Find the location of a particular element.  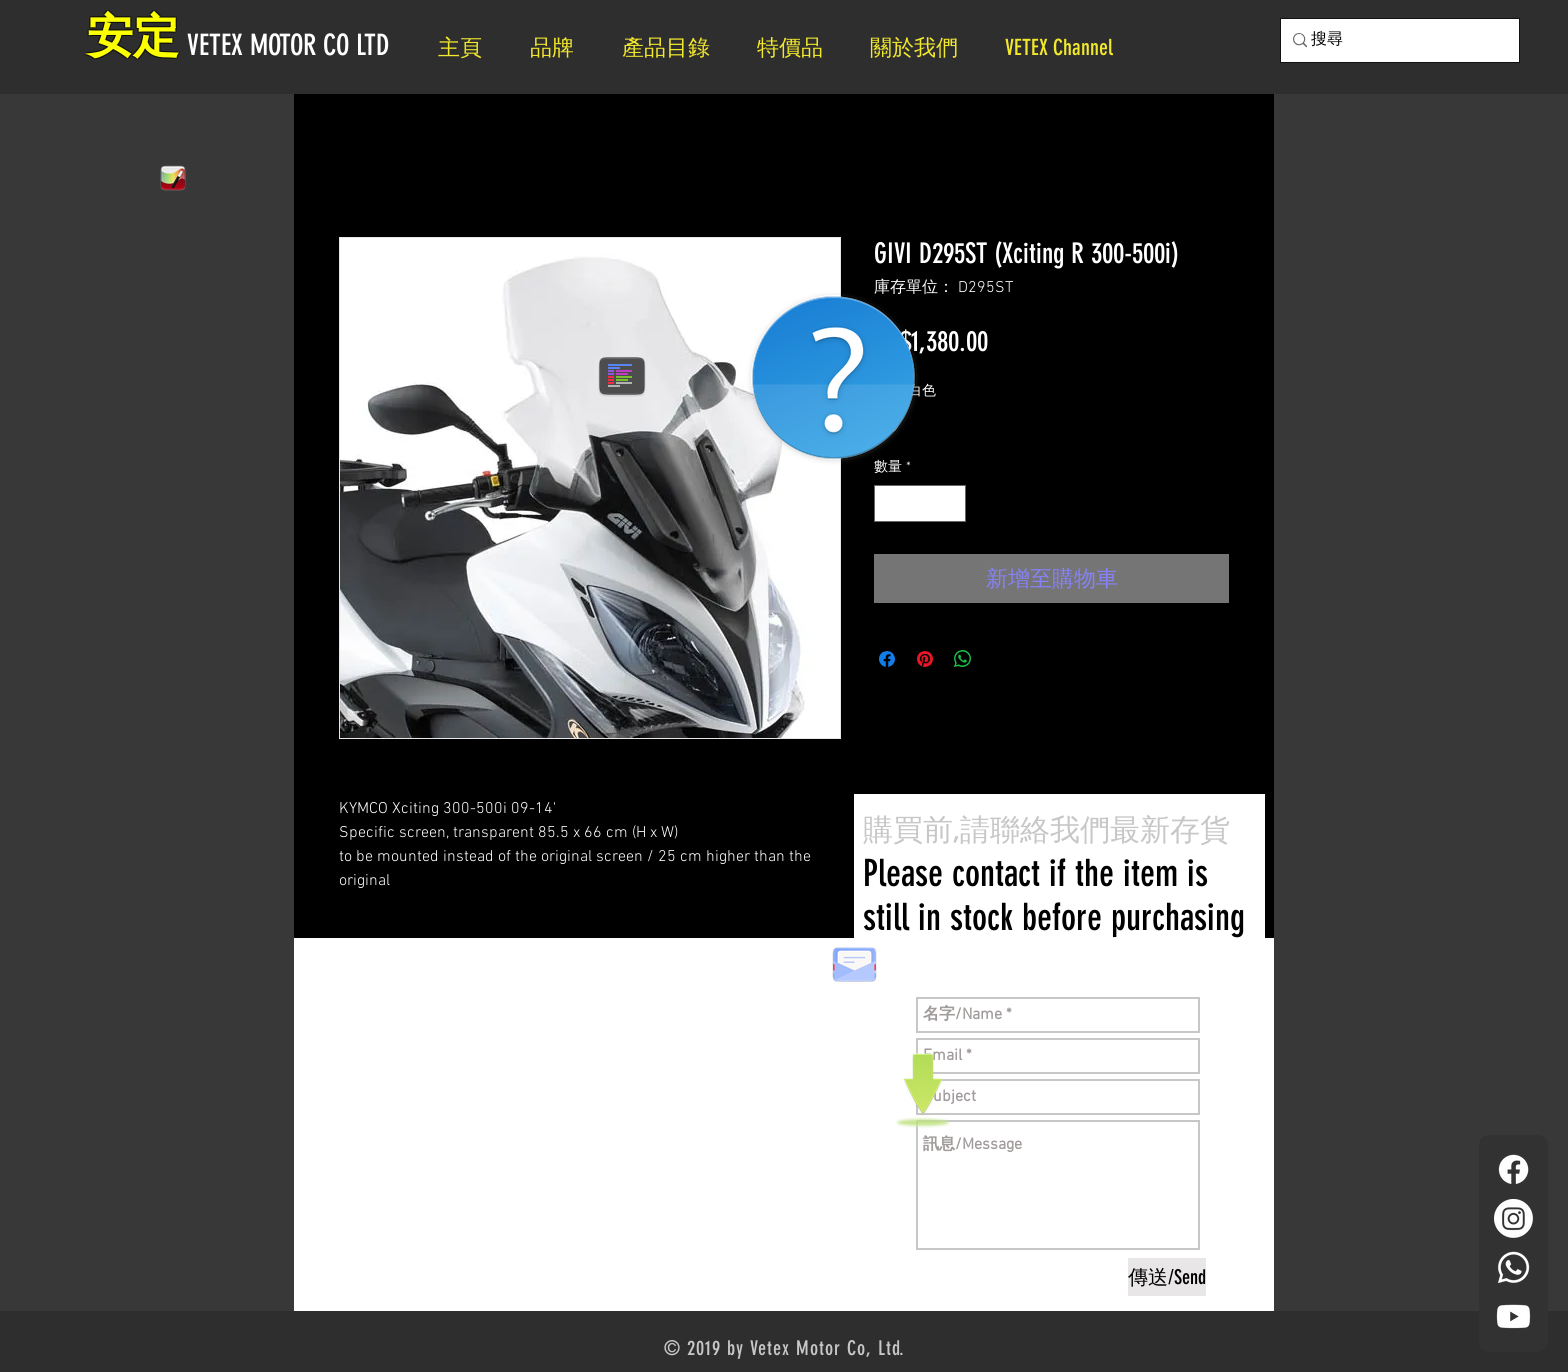

save the current file or document is located at coordinates (923, 1086).